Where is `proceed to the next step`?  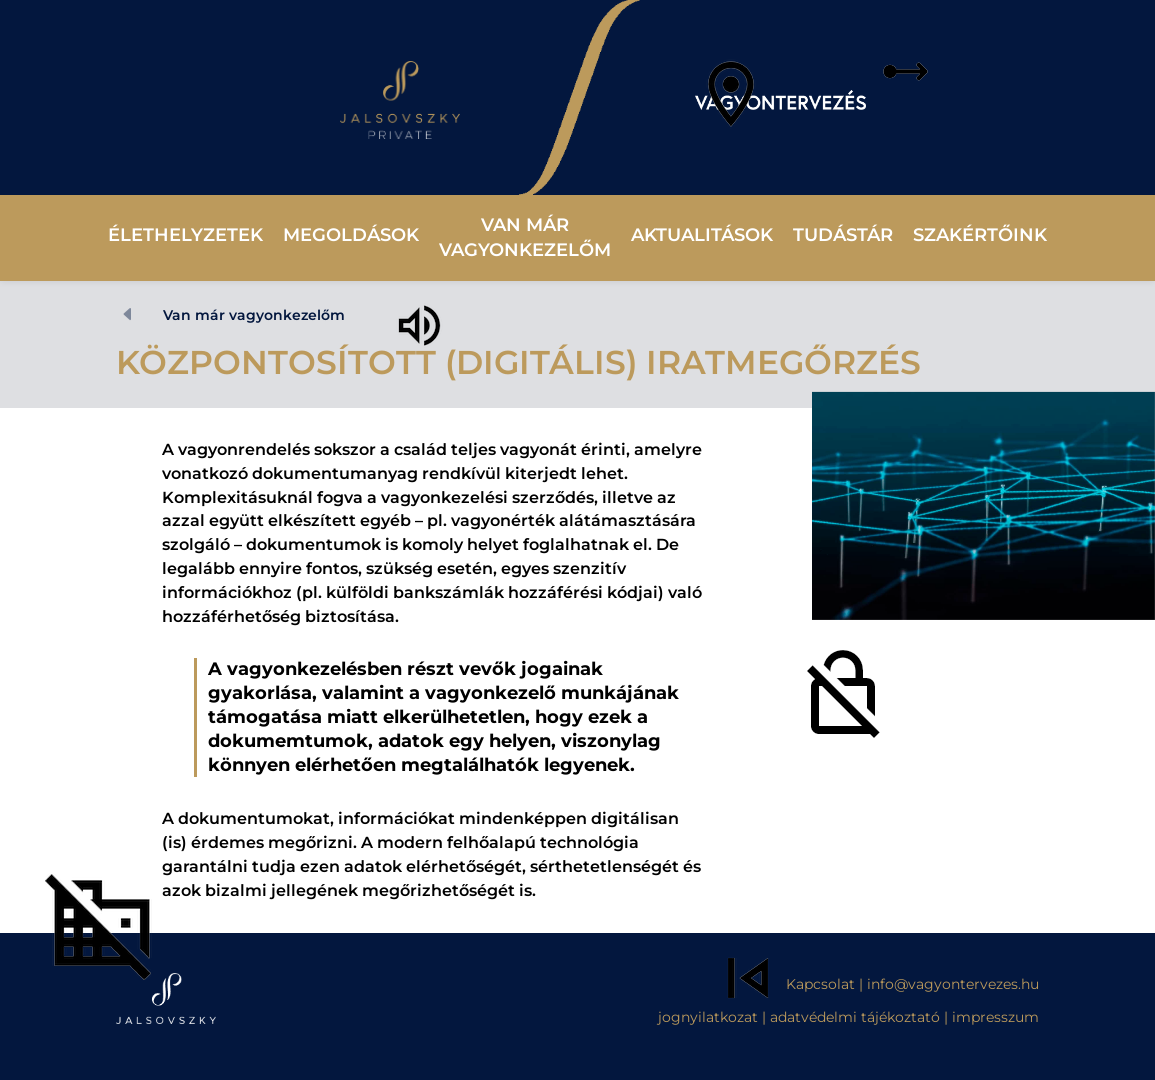 proceed to the next step is located at coordinates (905, 71).